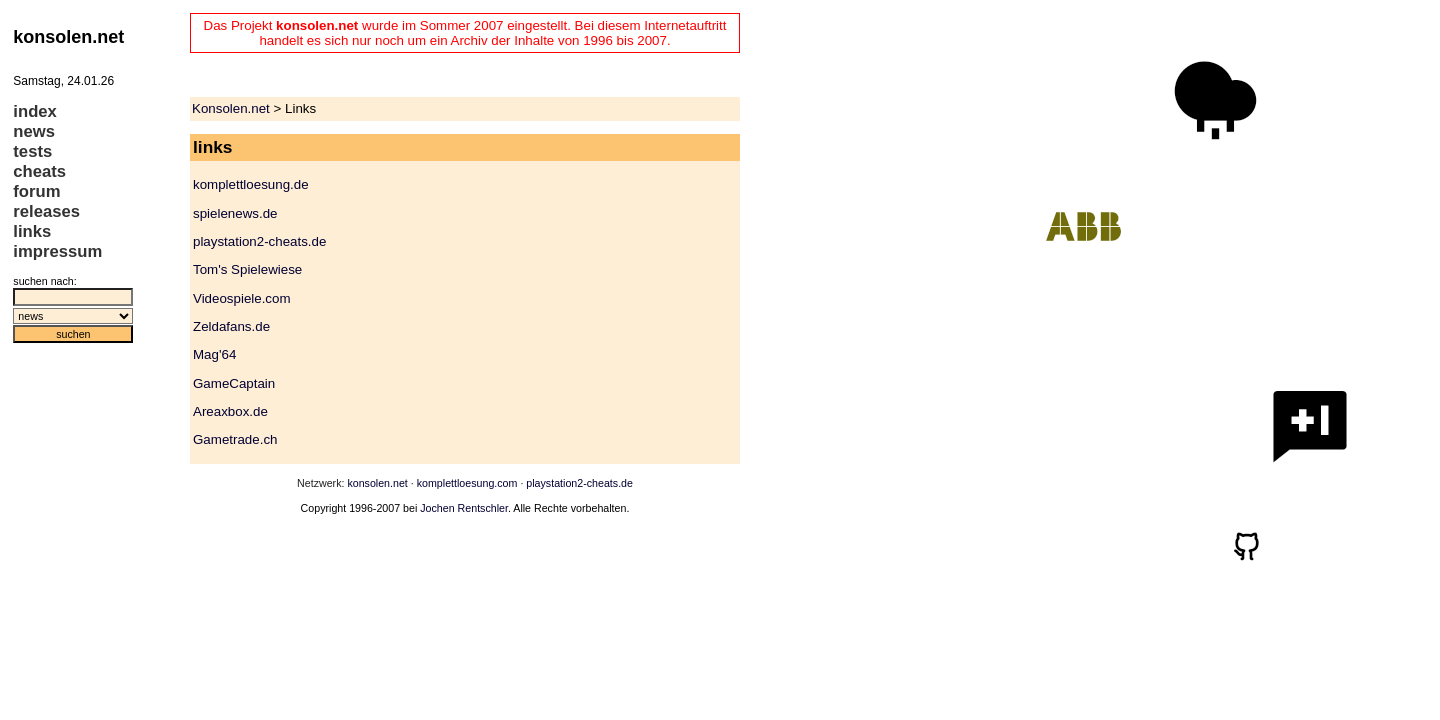  What do you see at coordinates (1310, 424) in the screenshot?
I see `add a follow-up message to a conversation` at bounding box center [1310, 424].